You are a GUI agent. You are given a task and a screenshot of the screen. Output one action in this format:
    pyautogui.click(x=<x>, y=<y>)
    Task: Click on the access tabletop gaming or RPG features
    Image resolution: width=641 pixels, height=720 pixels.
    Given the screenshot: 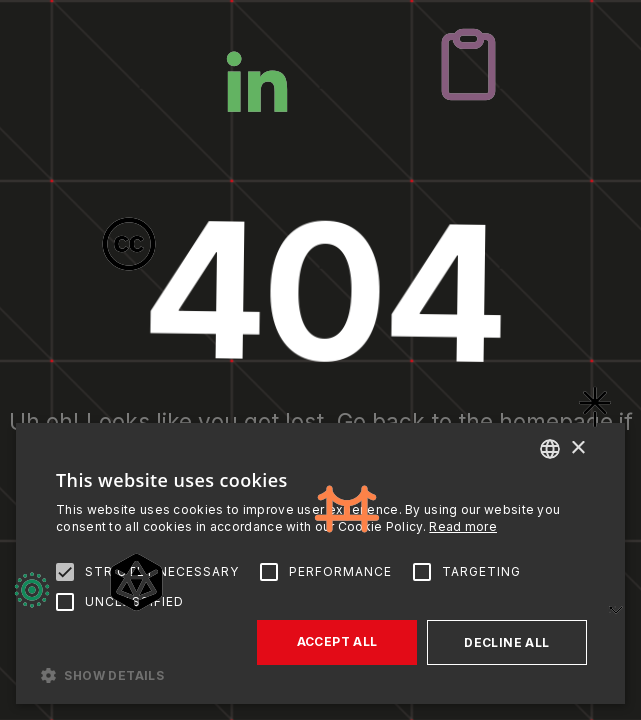 What is the action you would take?
    pyautogui.click(x=136, y=581)
    